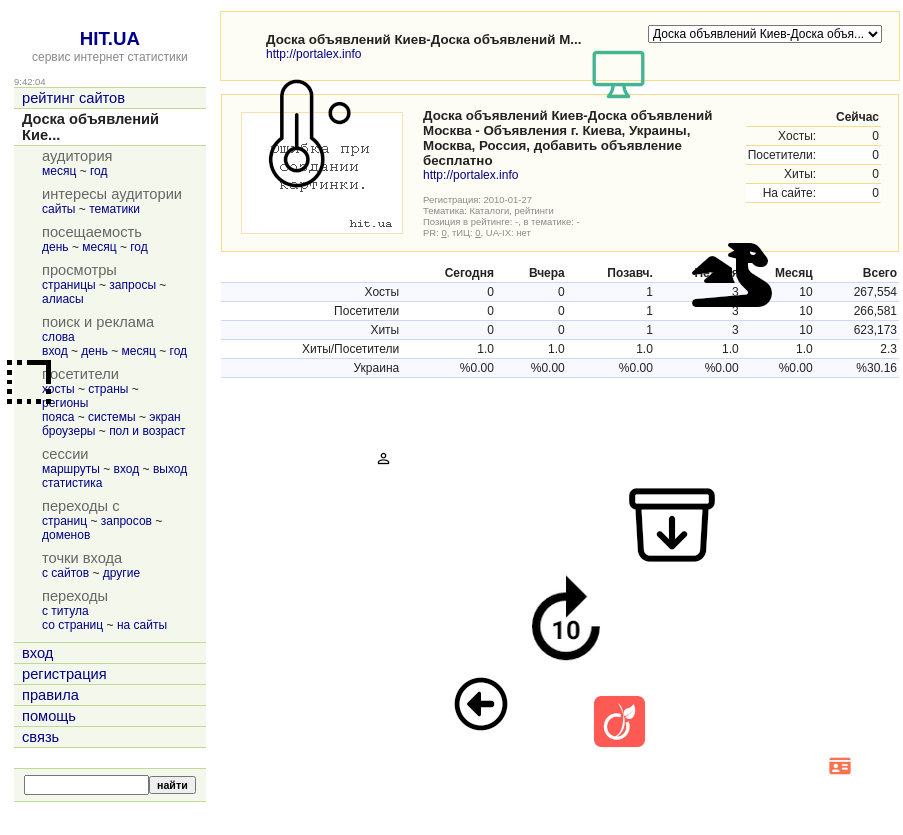 This screenshot has width=903, height=835. Describe the element at coordinates (383, 458) in the screenshot. I see `view your profile` at that location.